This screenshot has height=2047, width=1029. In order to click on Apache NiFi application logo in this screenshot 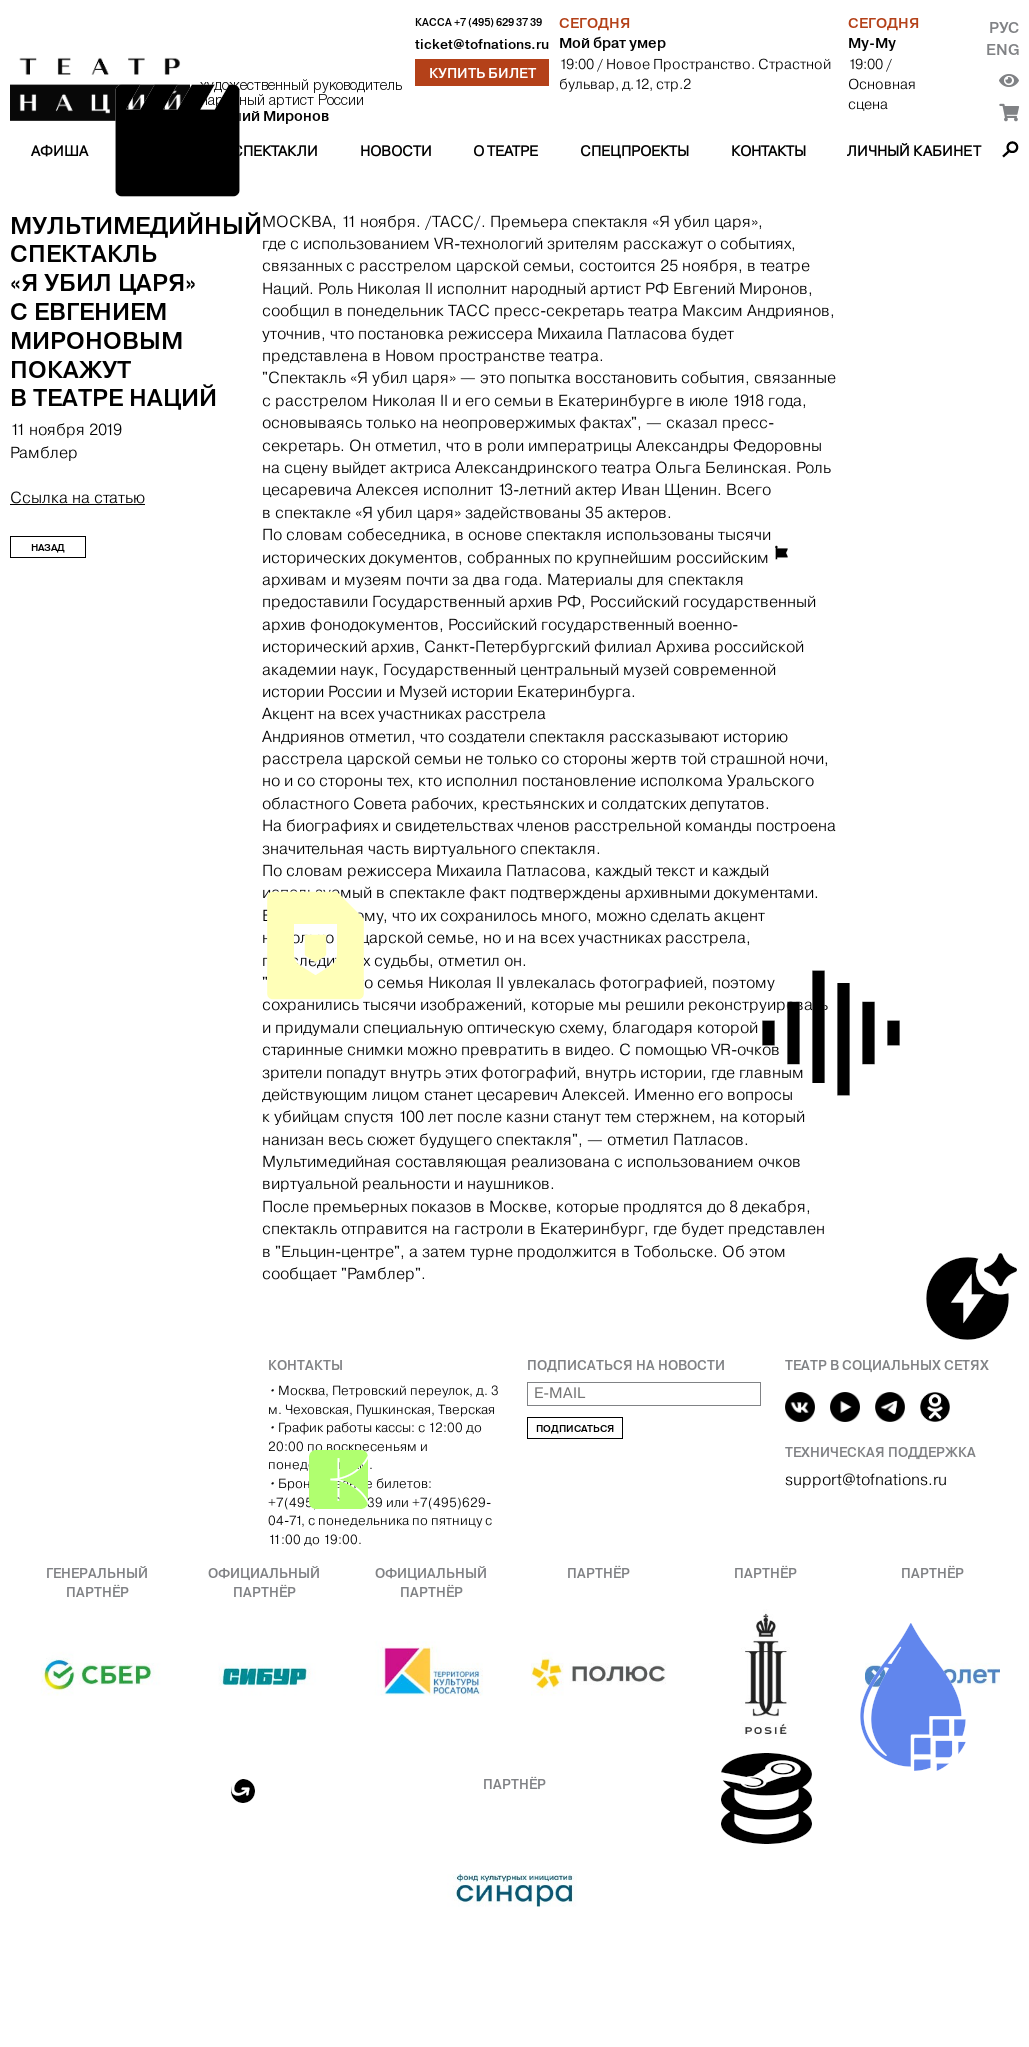, I will do `click(913, 1697)`.